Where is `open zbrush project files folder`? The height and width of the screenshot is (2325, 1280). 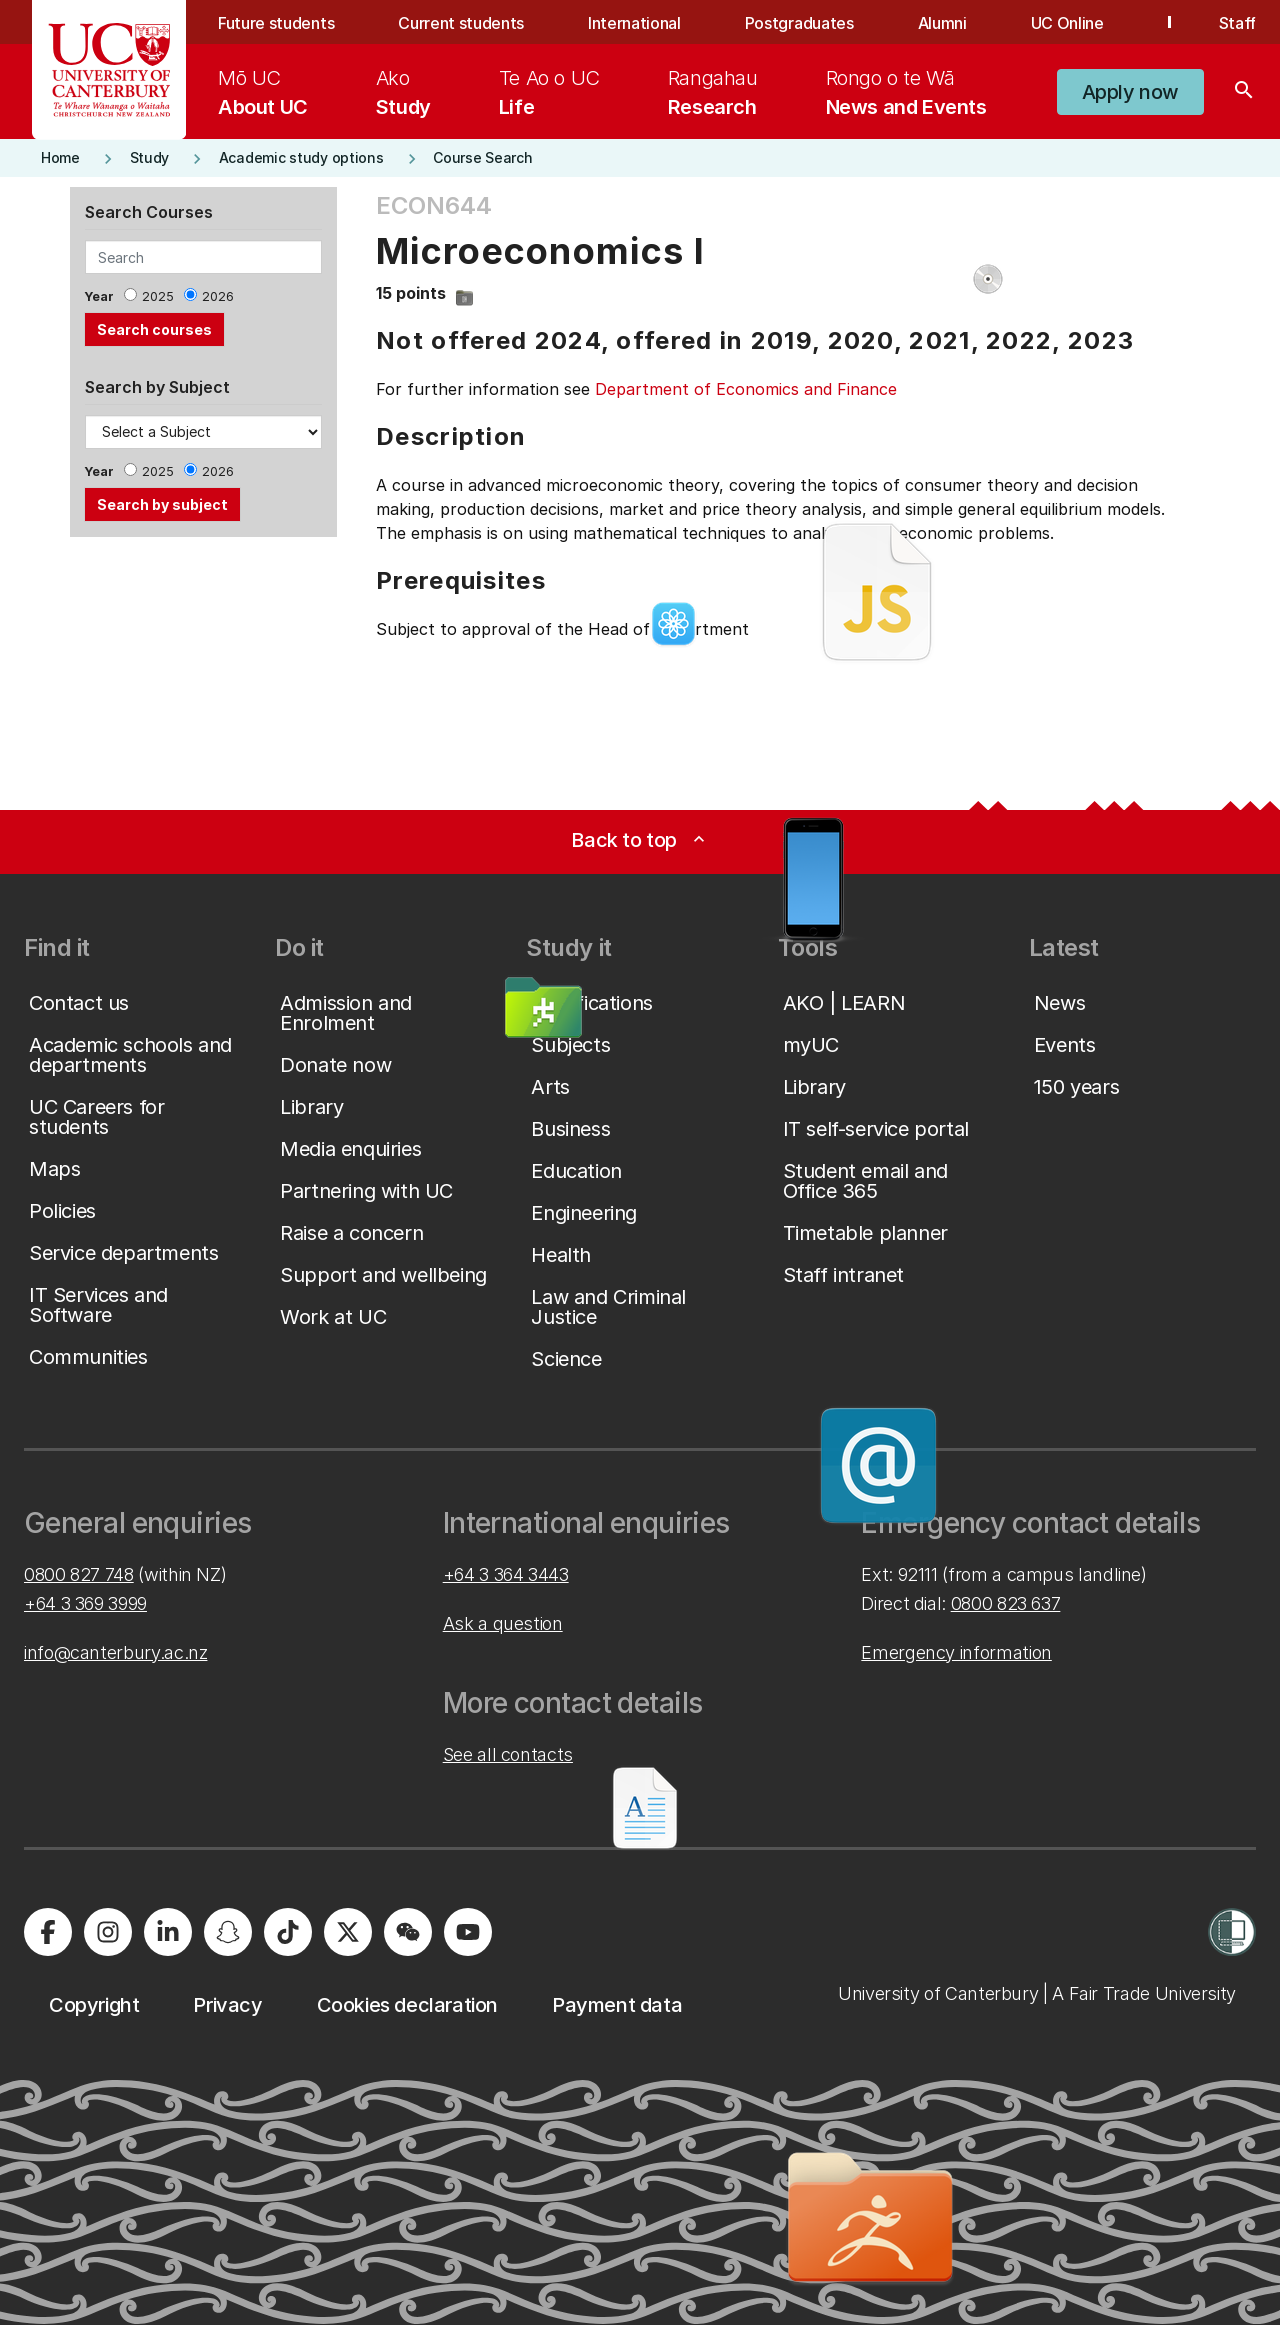 open zbrush project files folder is located at coordinates (869, 2221).